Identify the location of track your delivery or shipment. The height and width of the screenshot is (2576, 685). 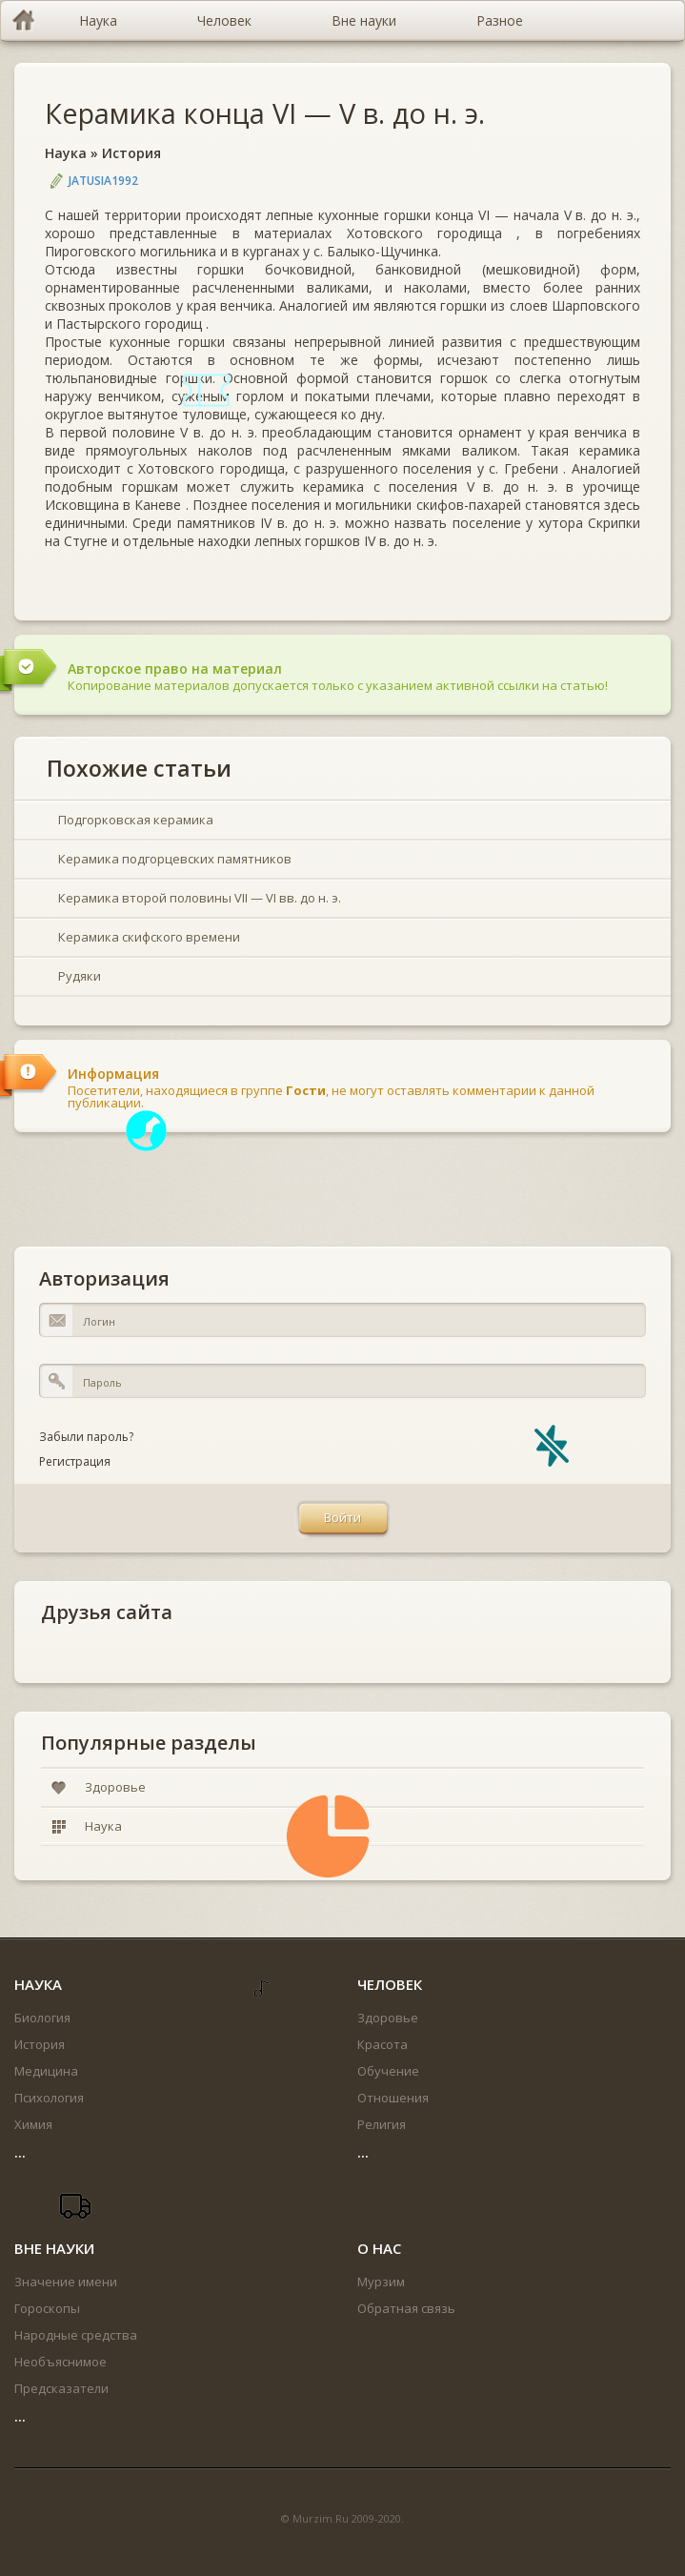
(75, 2205).